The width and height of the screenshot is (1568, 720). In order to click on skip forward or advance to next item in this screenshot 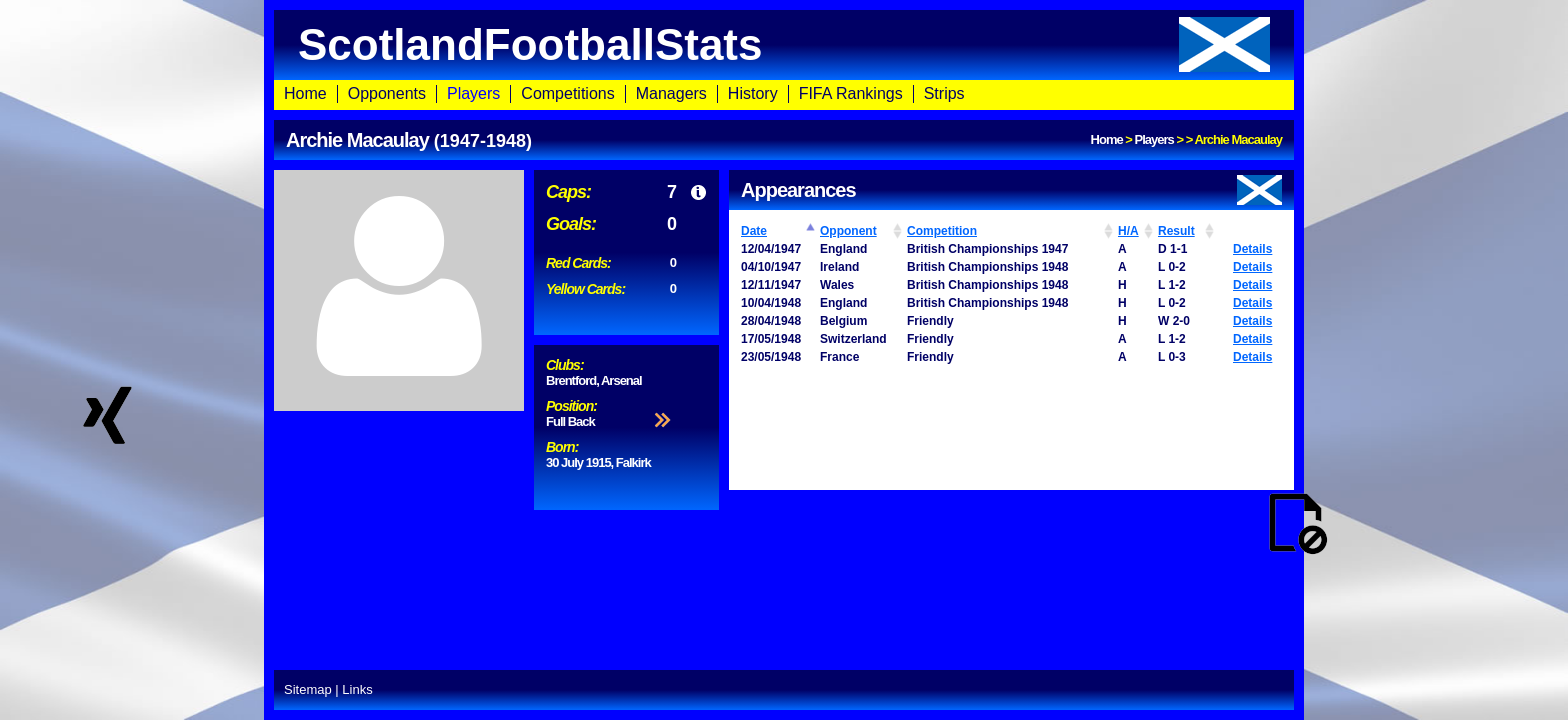, I will do `click(662, 420)`.